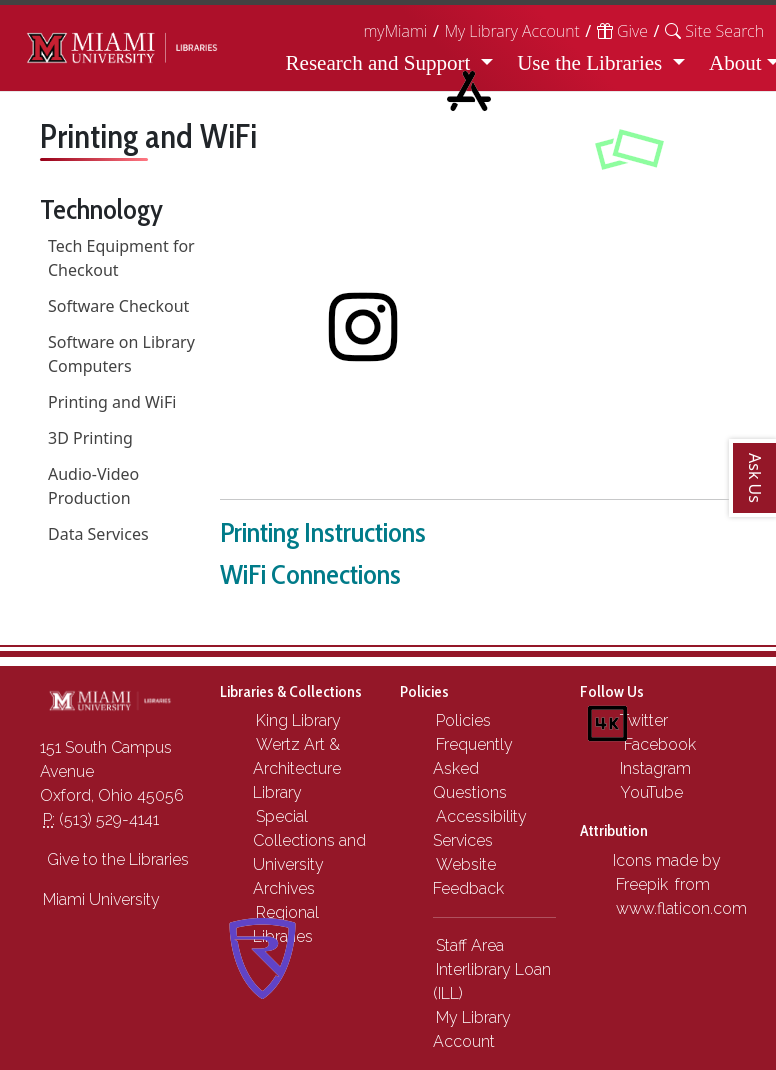 The image size is (776, 1070). Describe the element at coordinates (363, 327) in the screenshot. I see `open the Instagram app` at that location.